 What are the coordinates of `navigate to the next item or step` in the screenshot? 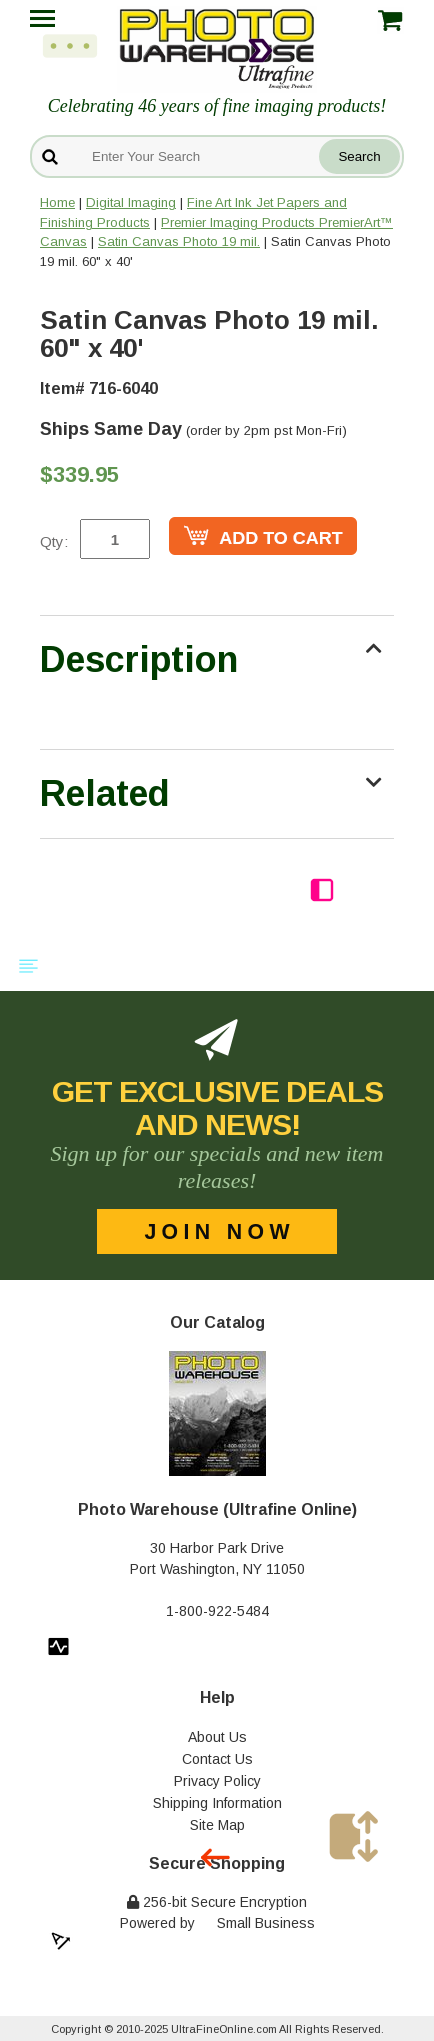 It's located at (260, 50).